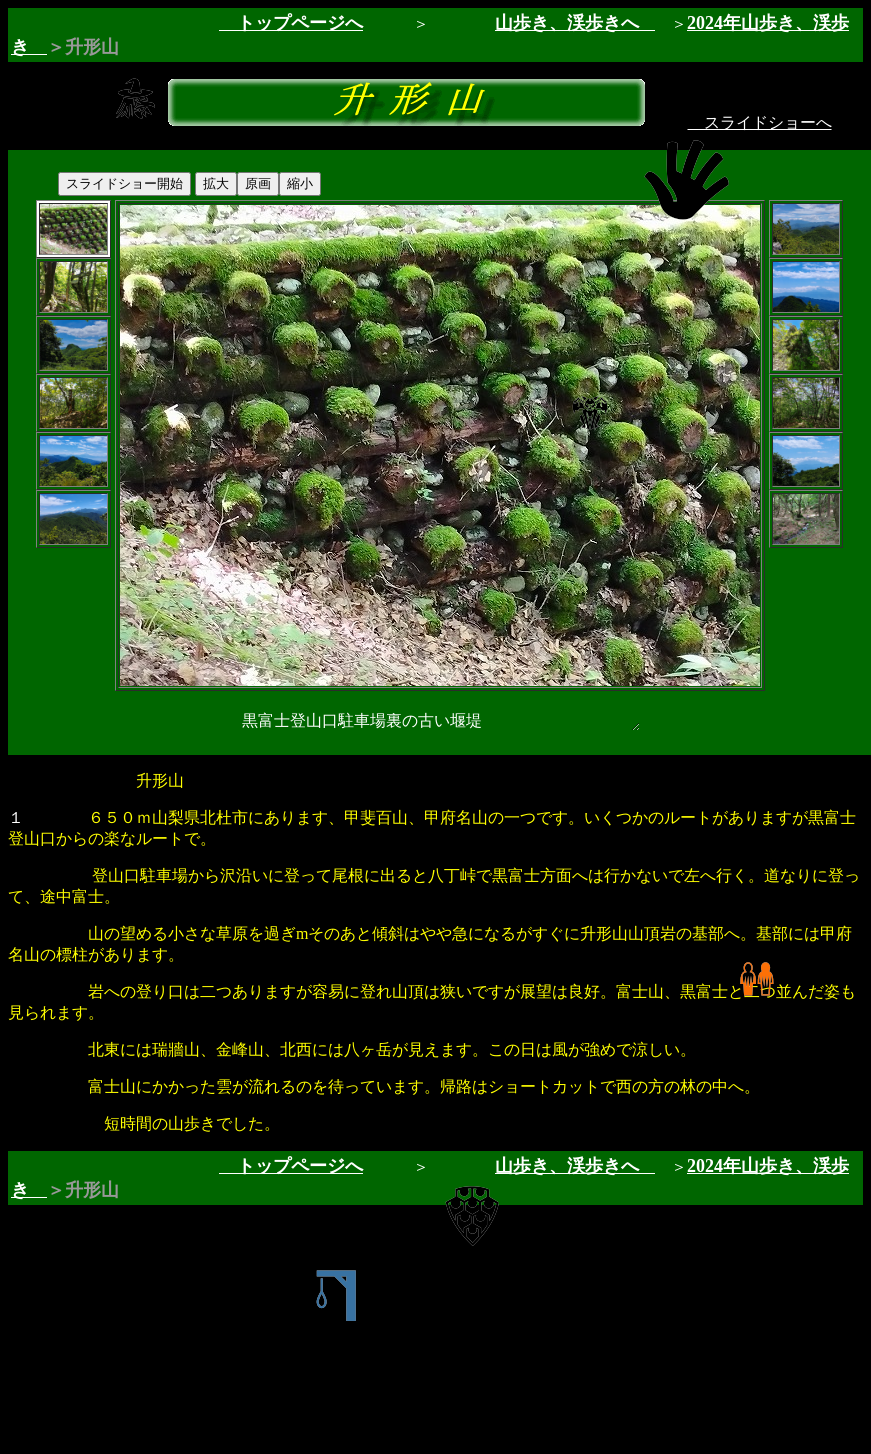 This screenshot has width=871, height=1454. Describe the element at coordinates (757, 979) in the screenshot. I see `swap character or avatar body` at that location.